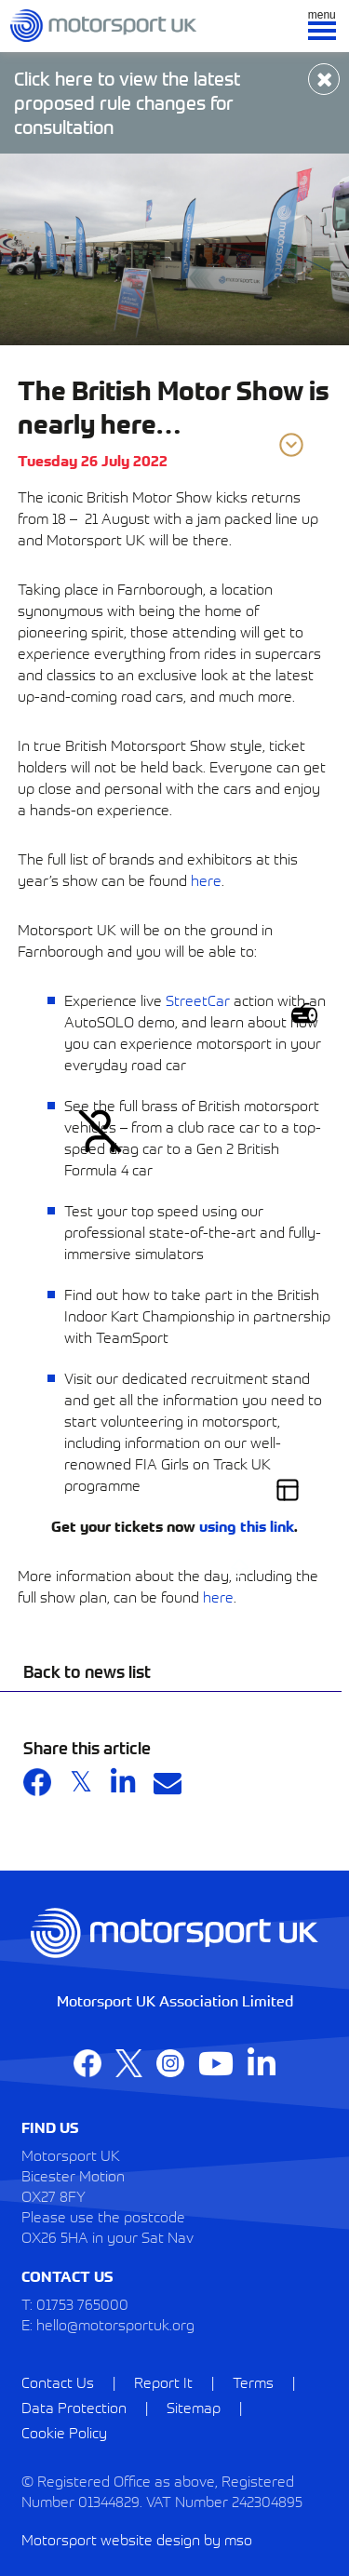  I want to click on user account disabled or deactivated, so click(100, 1131).